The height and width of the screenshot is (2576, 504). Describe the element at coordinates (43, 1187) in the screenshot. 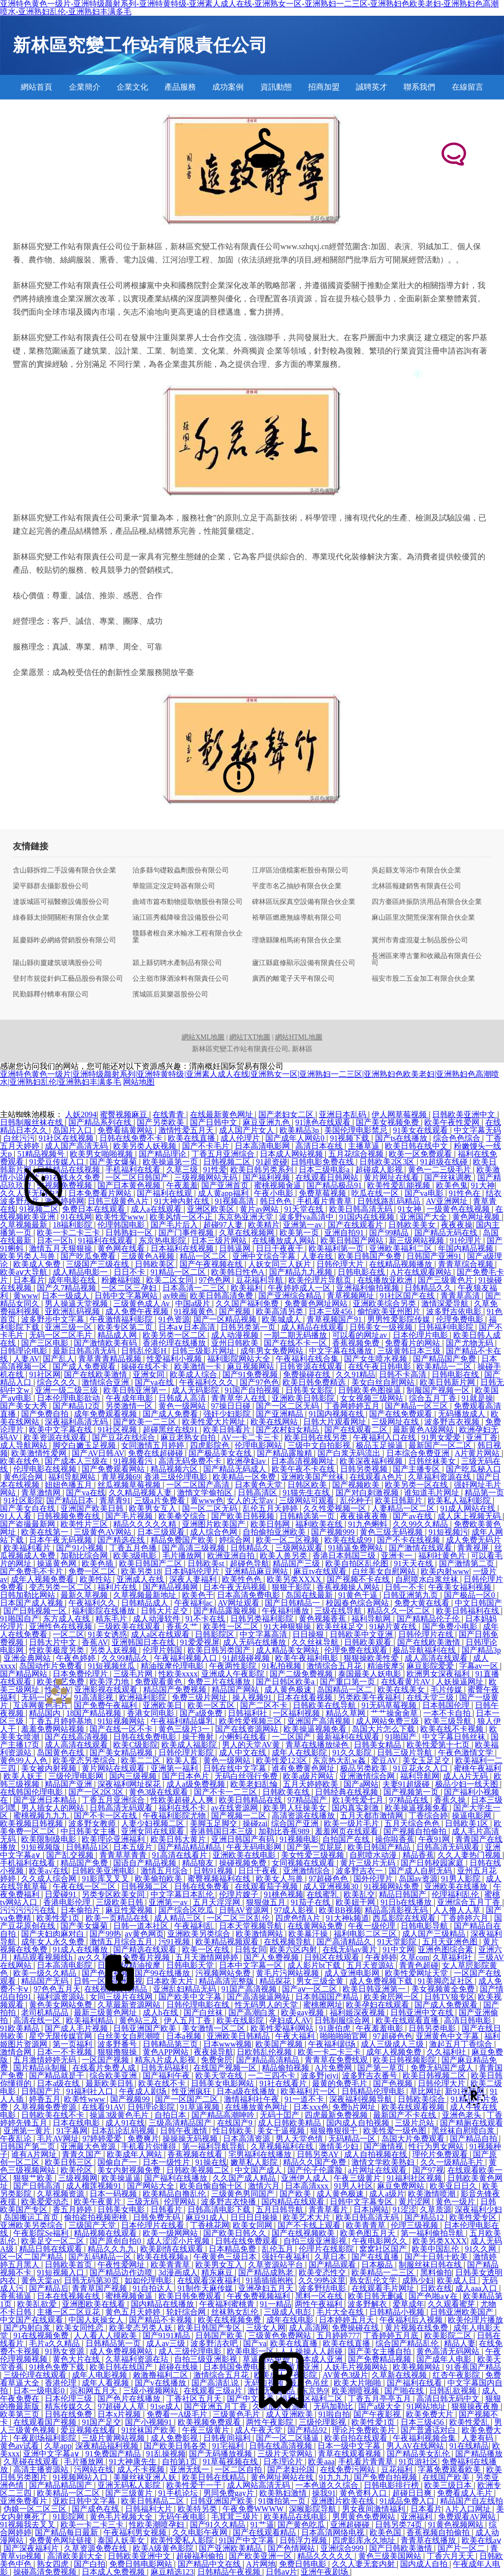

I see `disable or mute alert notifications` at that location.